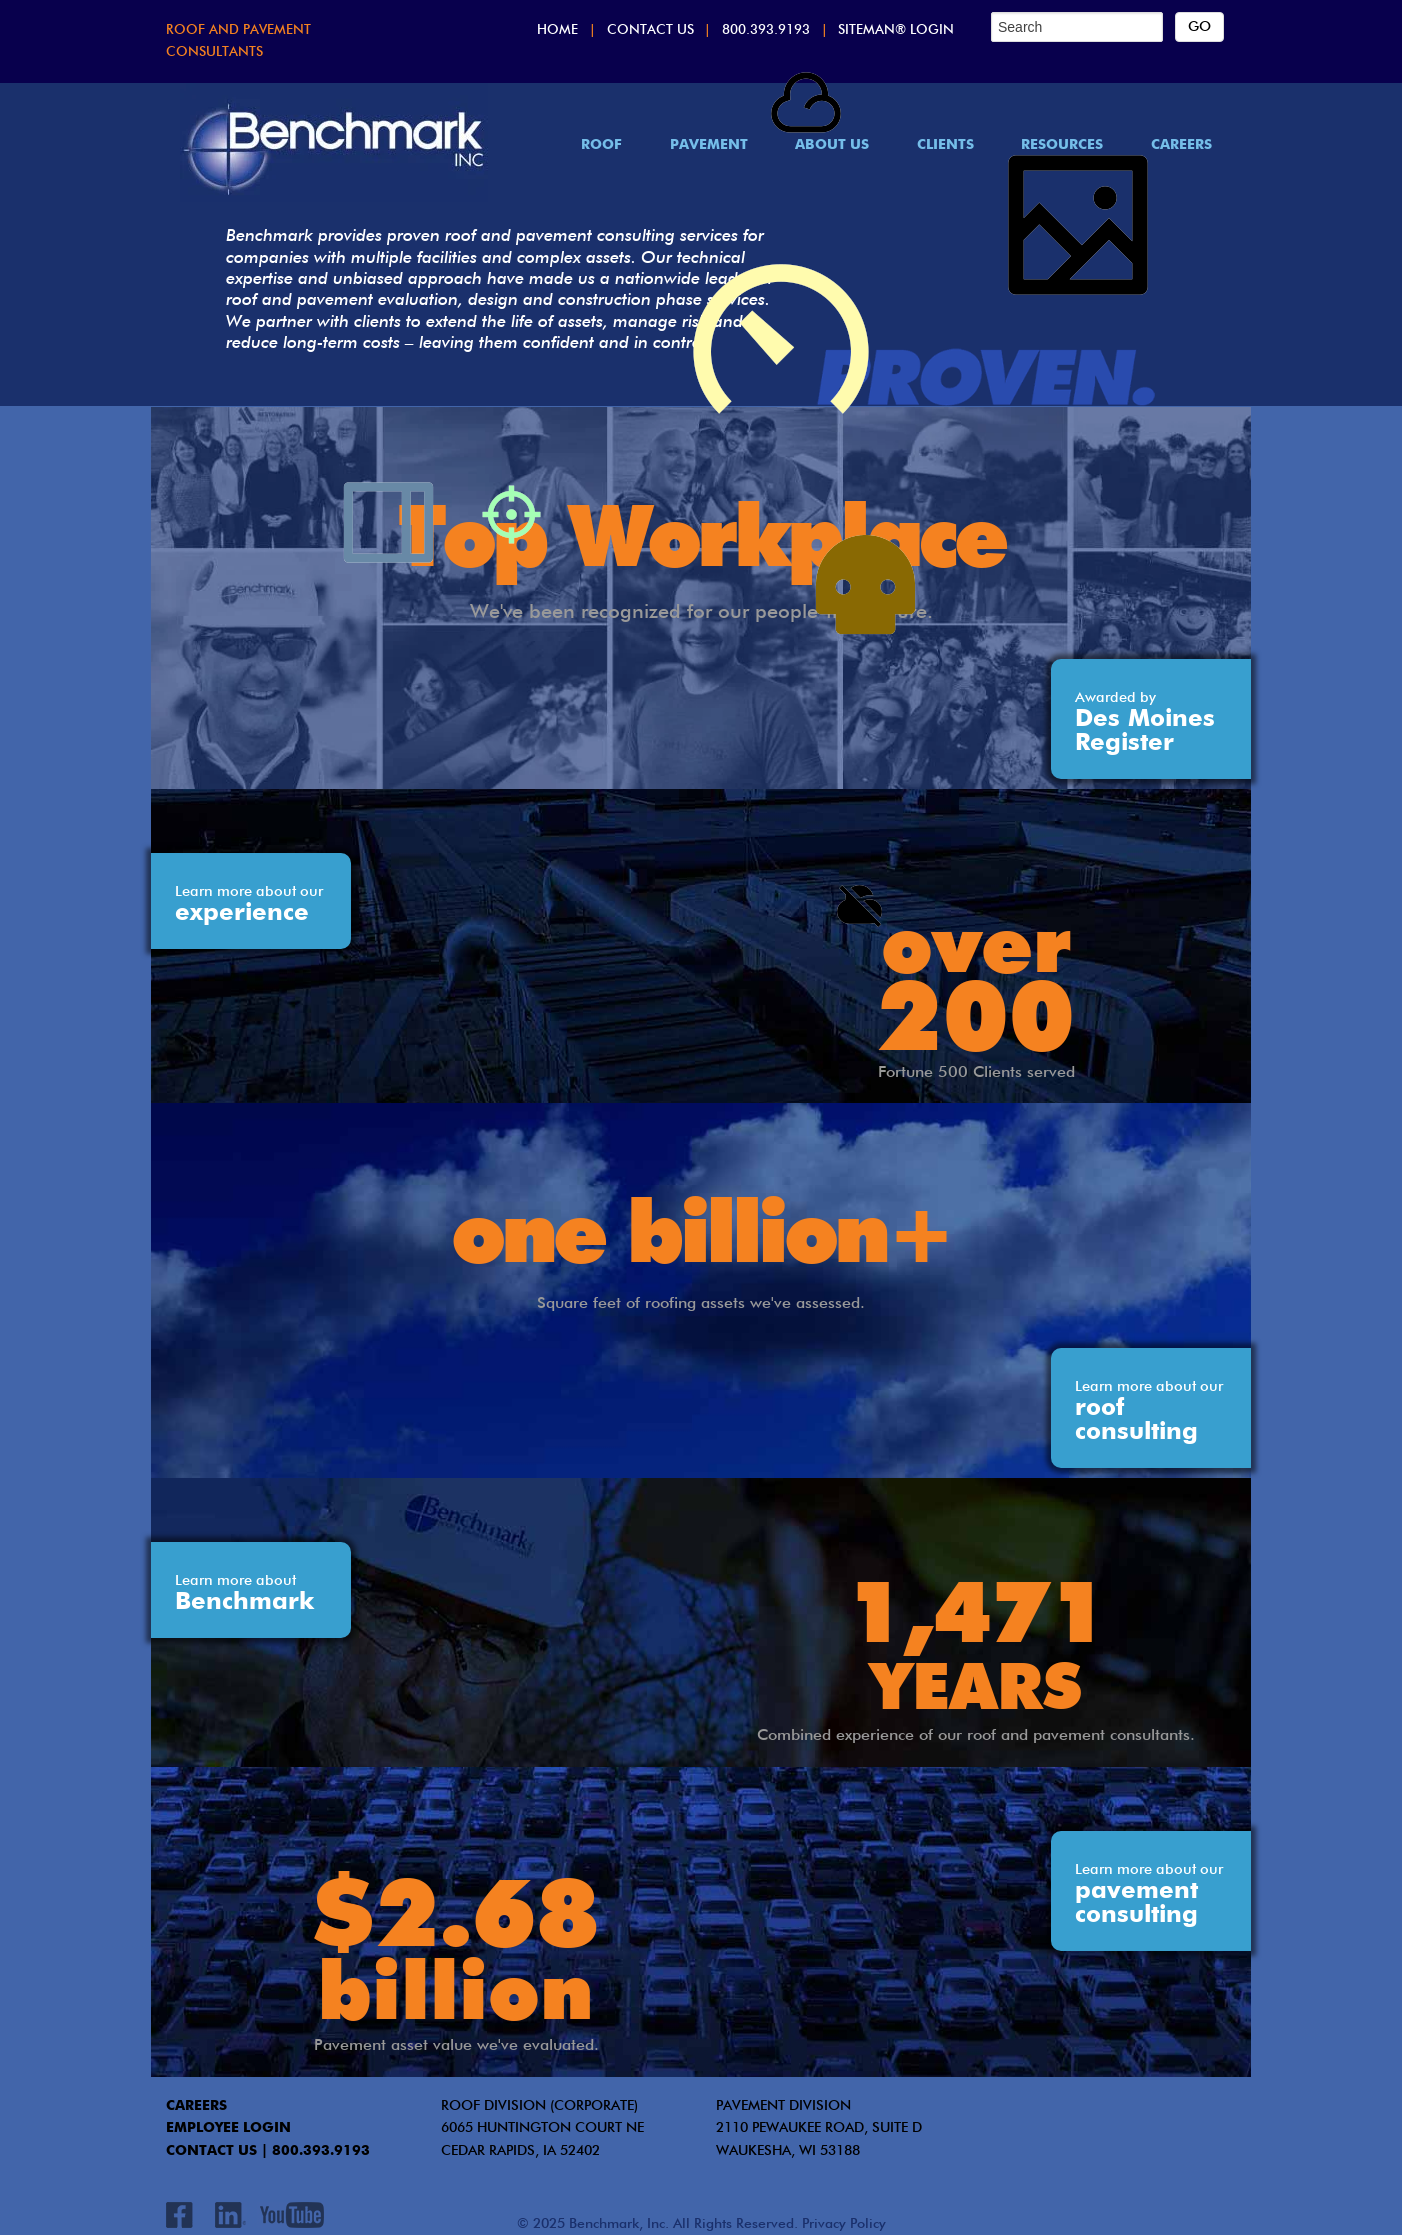  I want to click on view image or photo, so click(1078, 225).